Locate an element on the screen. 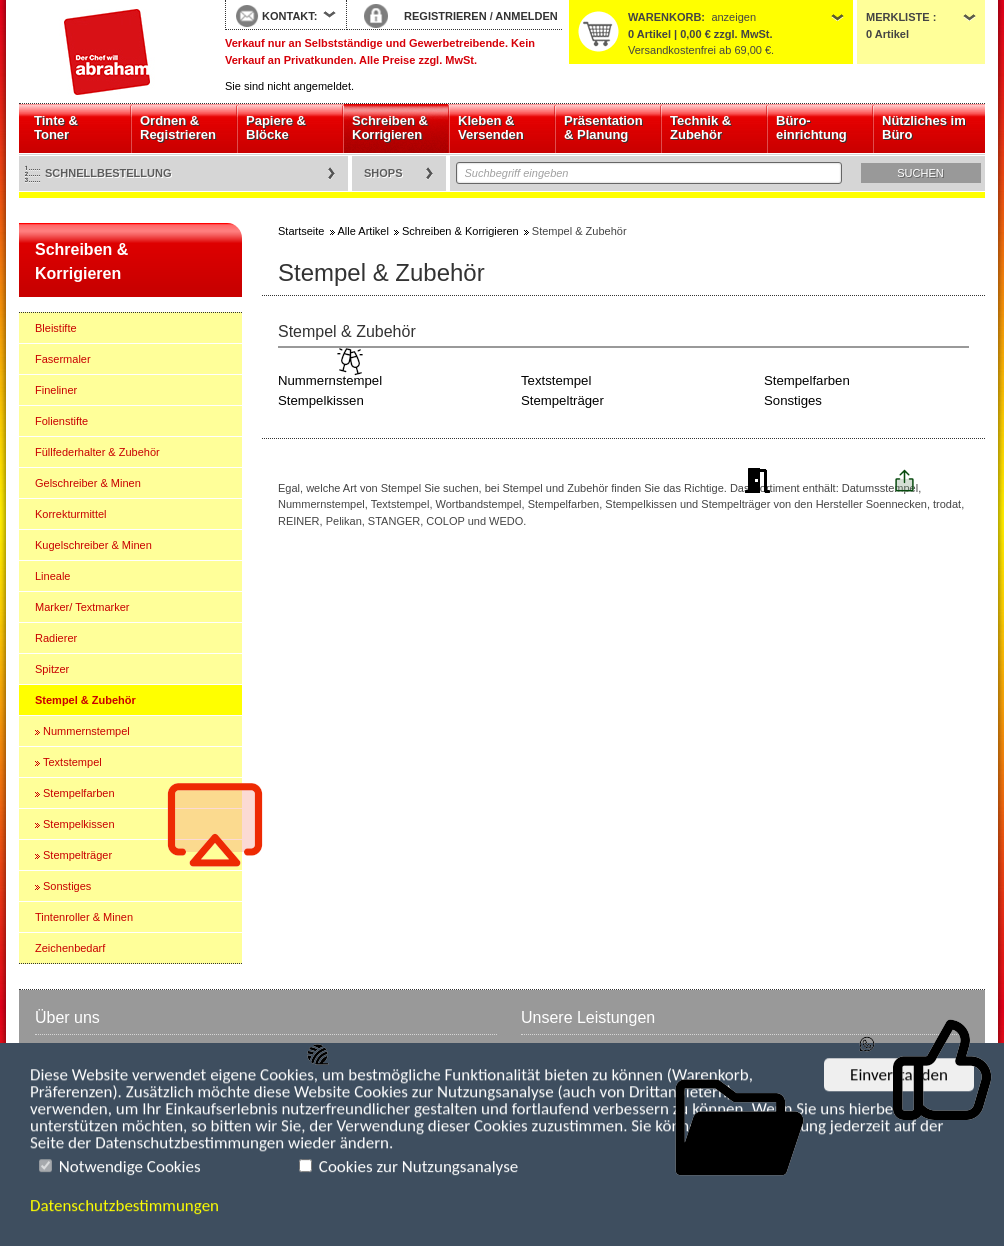 The image size is (1004, 1246). like or upvote content is located at coordinates (944, 1069).